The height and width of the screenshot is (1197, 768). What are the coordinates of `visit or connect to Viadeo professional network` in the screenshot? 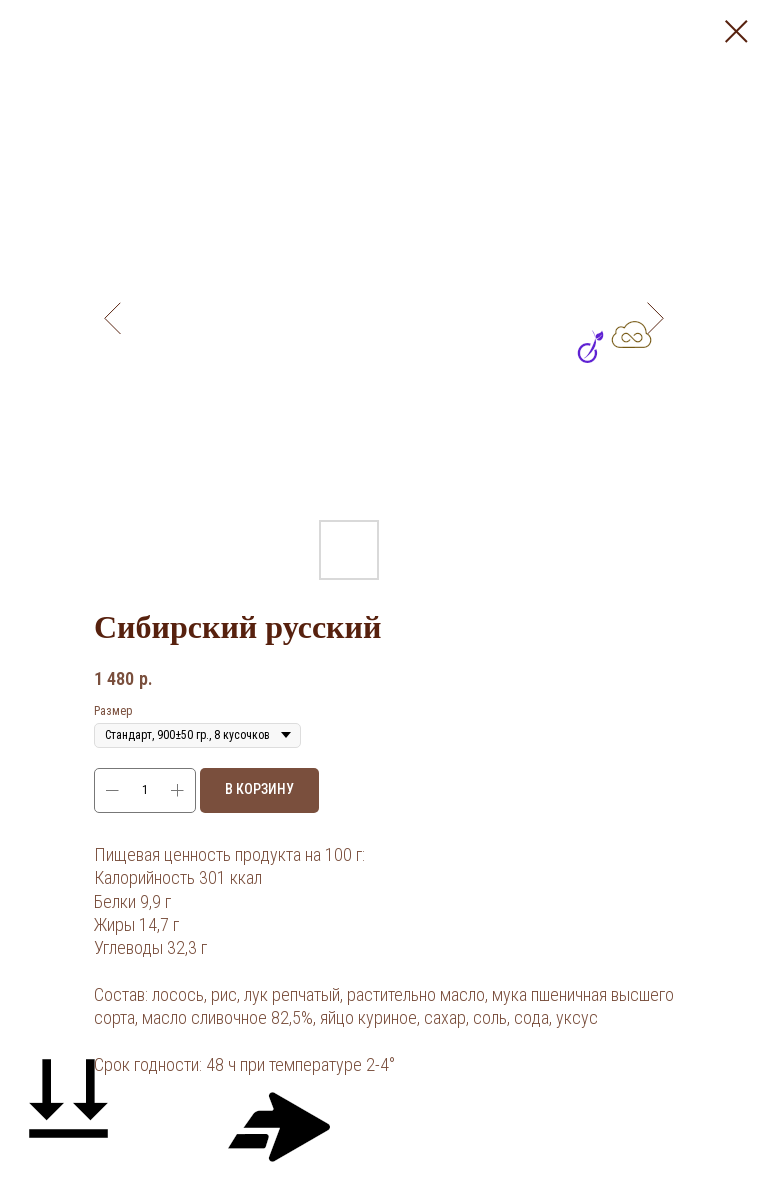 It's located at (590, 346).